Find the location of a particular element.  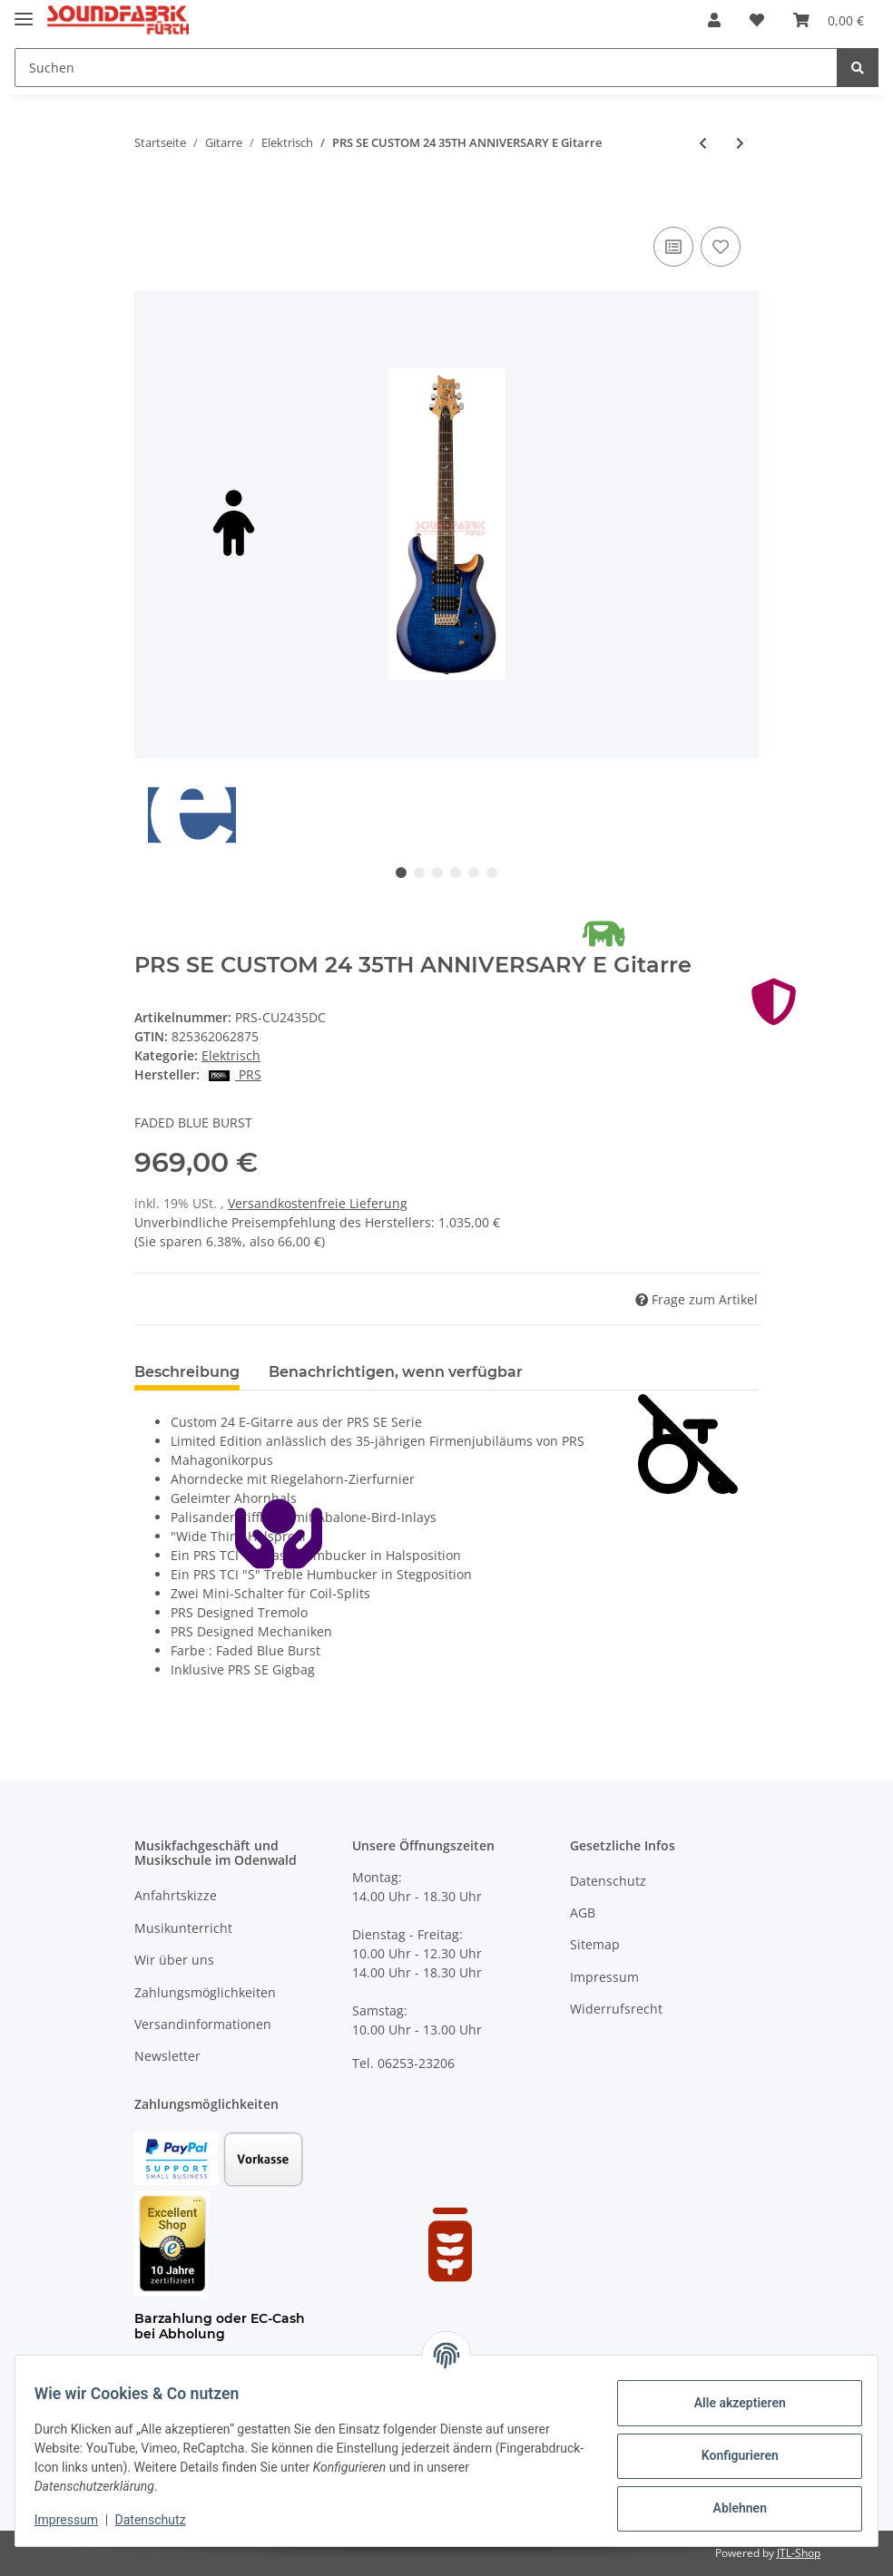

indicates dairy or farm-related content is located at coordinates (604, 933).